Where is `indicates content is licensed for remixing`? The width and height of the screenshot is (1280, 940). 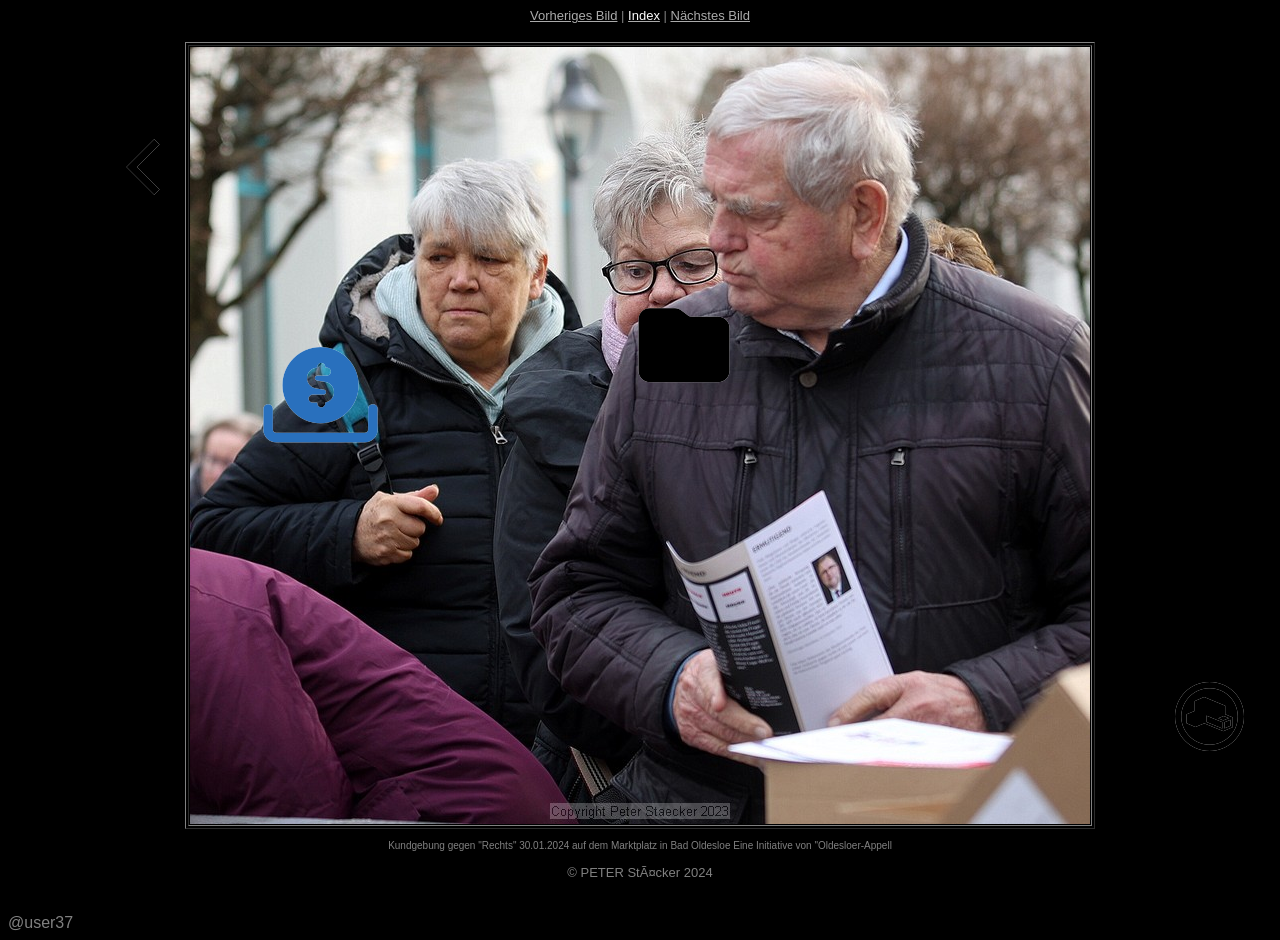
indicates content is licensed for remixing is located at coordinates (1209, 716).